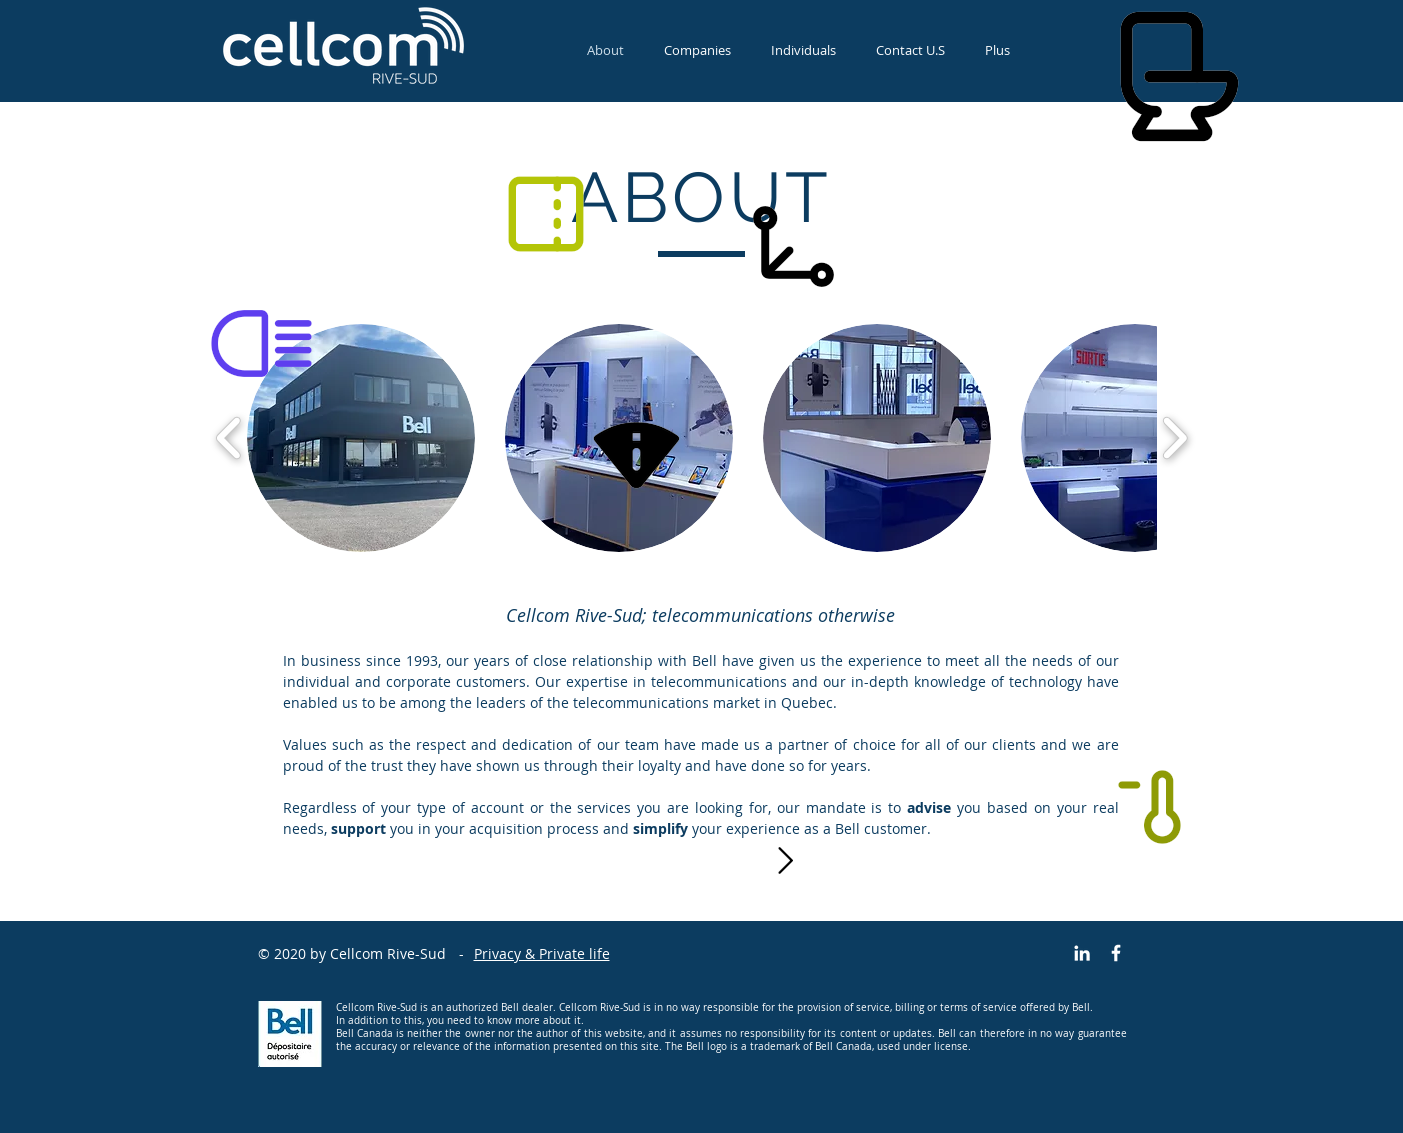 The image size is (1403, 1133). Describe the element at coordinates (793, 246) in the screenshot. I see `adjust 3d scale or dimensions` at that location.